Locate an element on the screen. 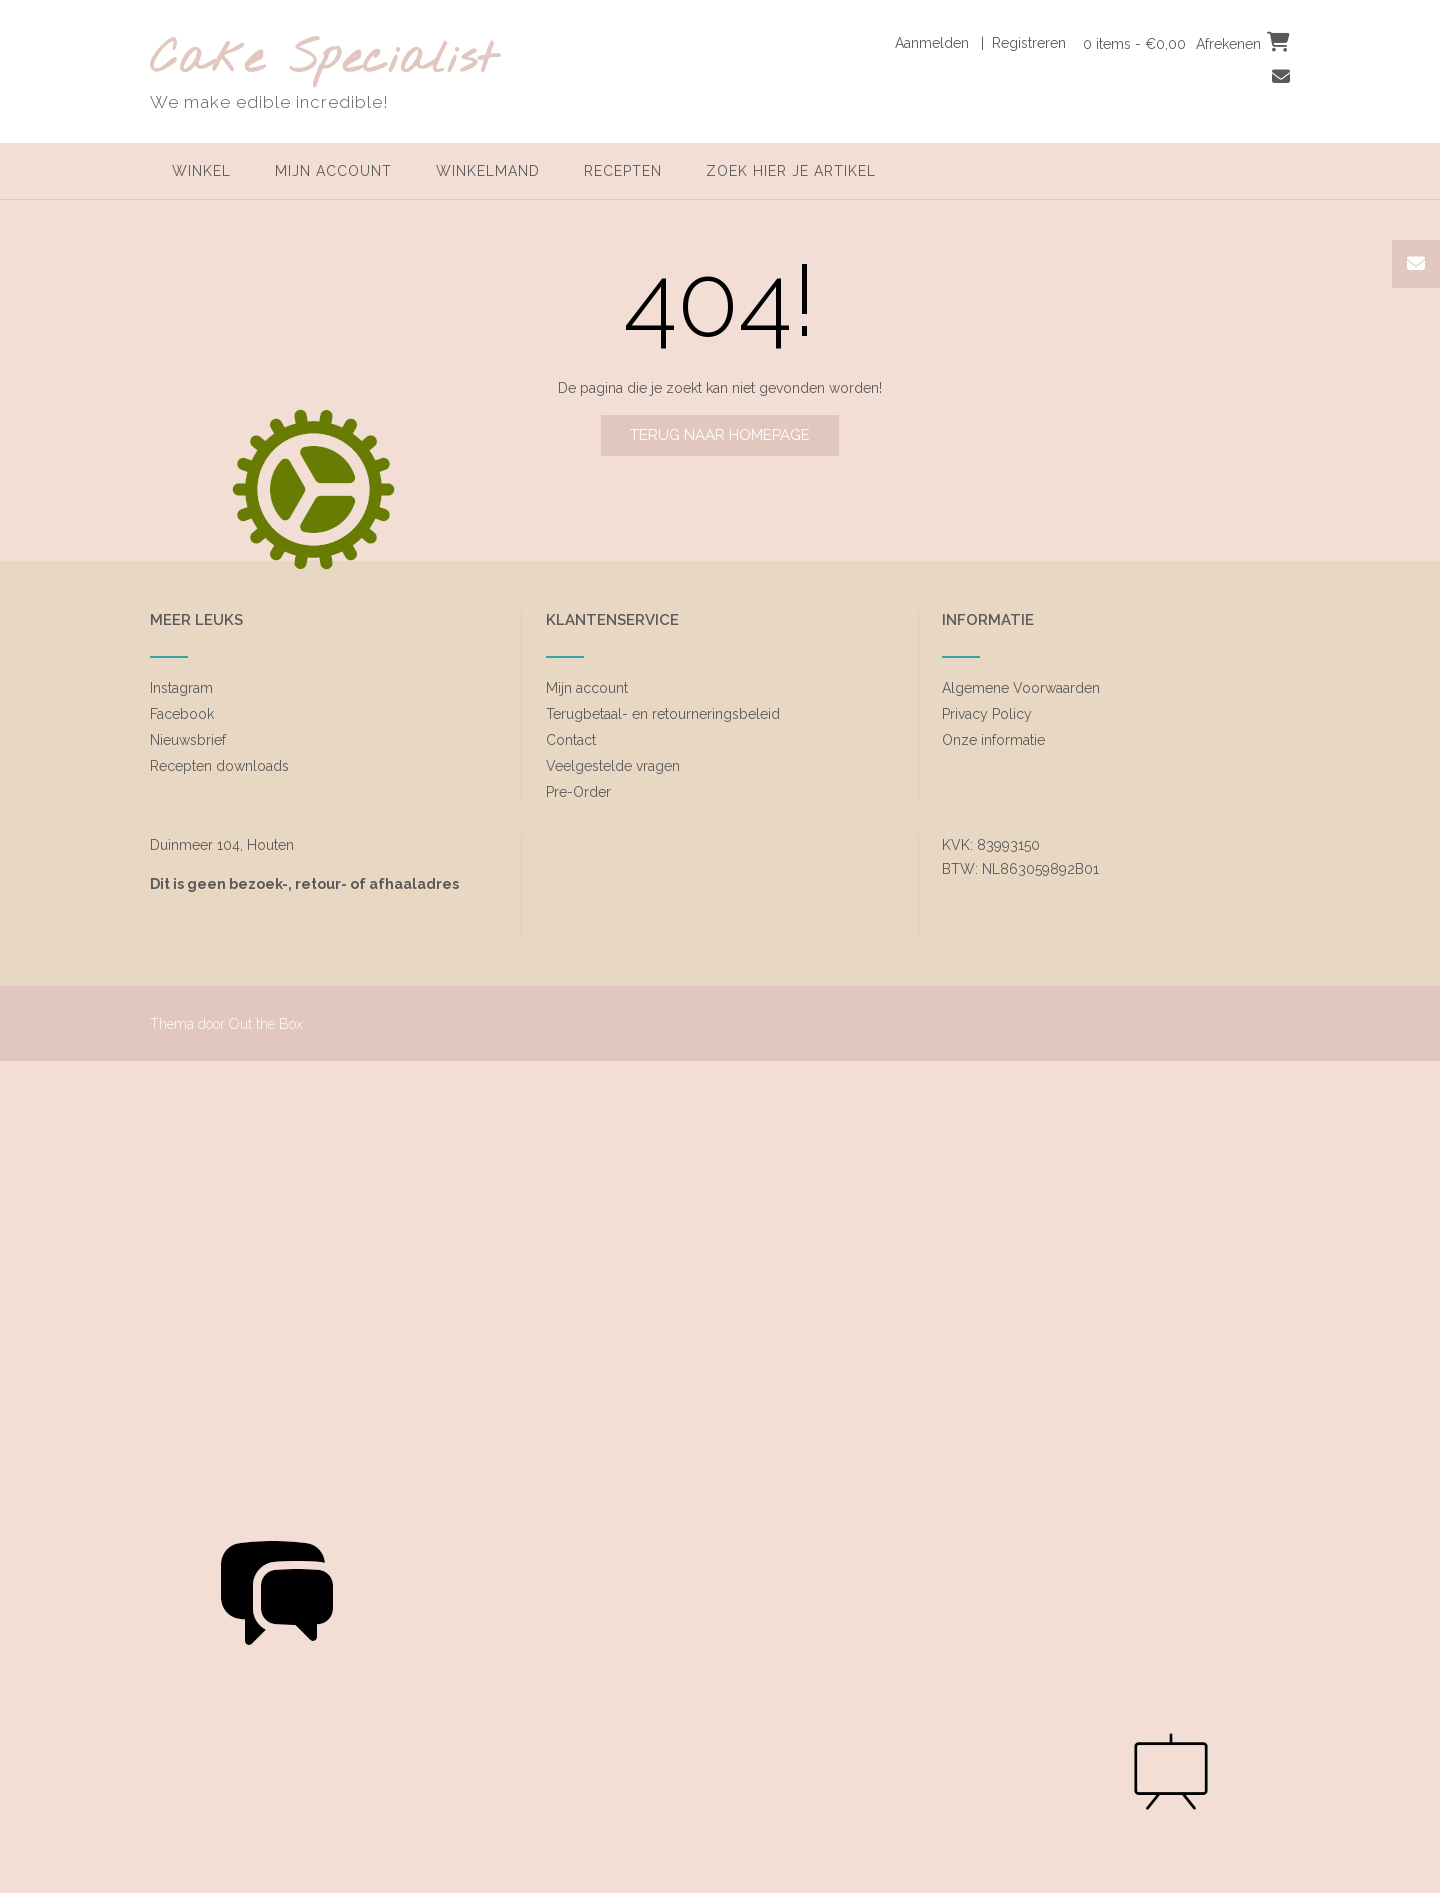 The height and width of the screenshot is (1893, 1440). open messaging or chat is located at coordinates (277, 1593).